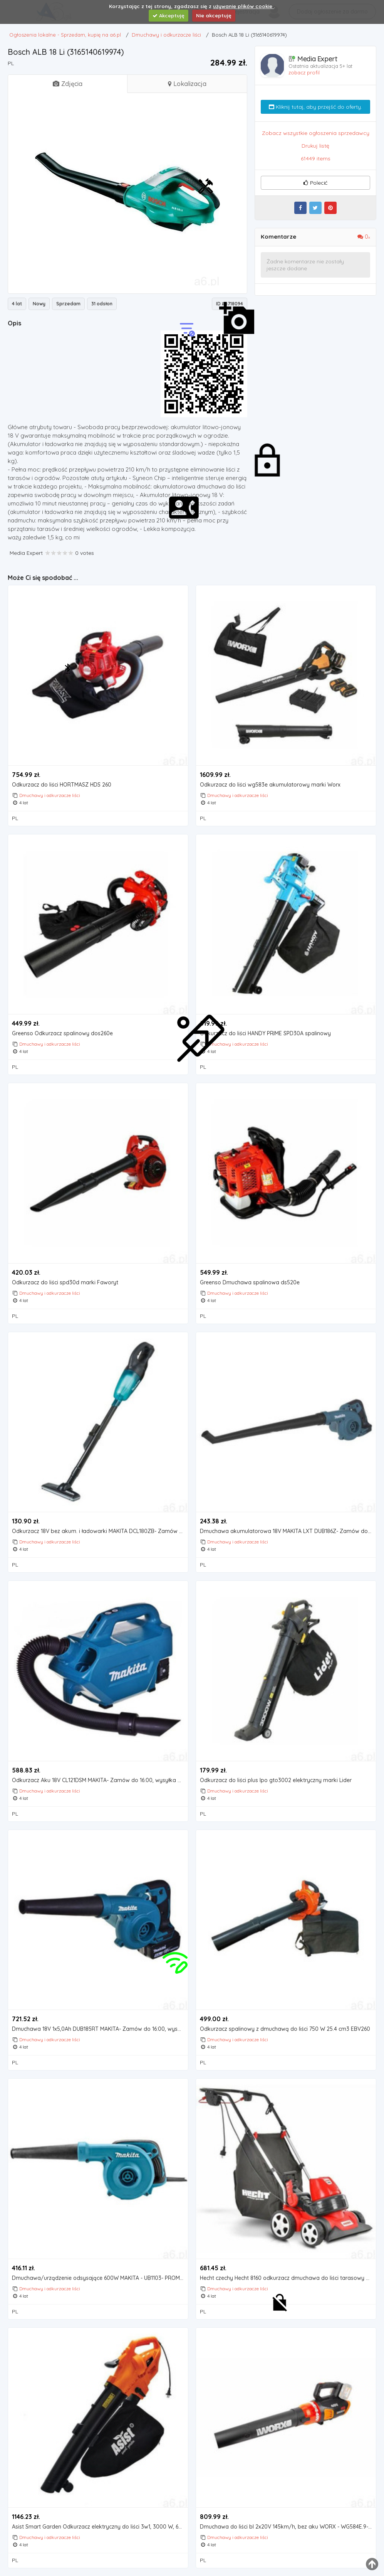  I want to click on access cricket sports scores or content, so click(198, 1037).